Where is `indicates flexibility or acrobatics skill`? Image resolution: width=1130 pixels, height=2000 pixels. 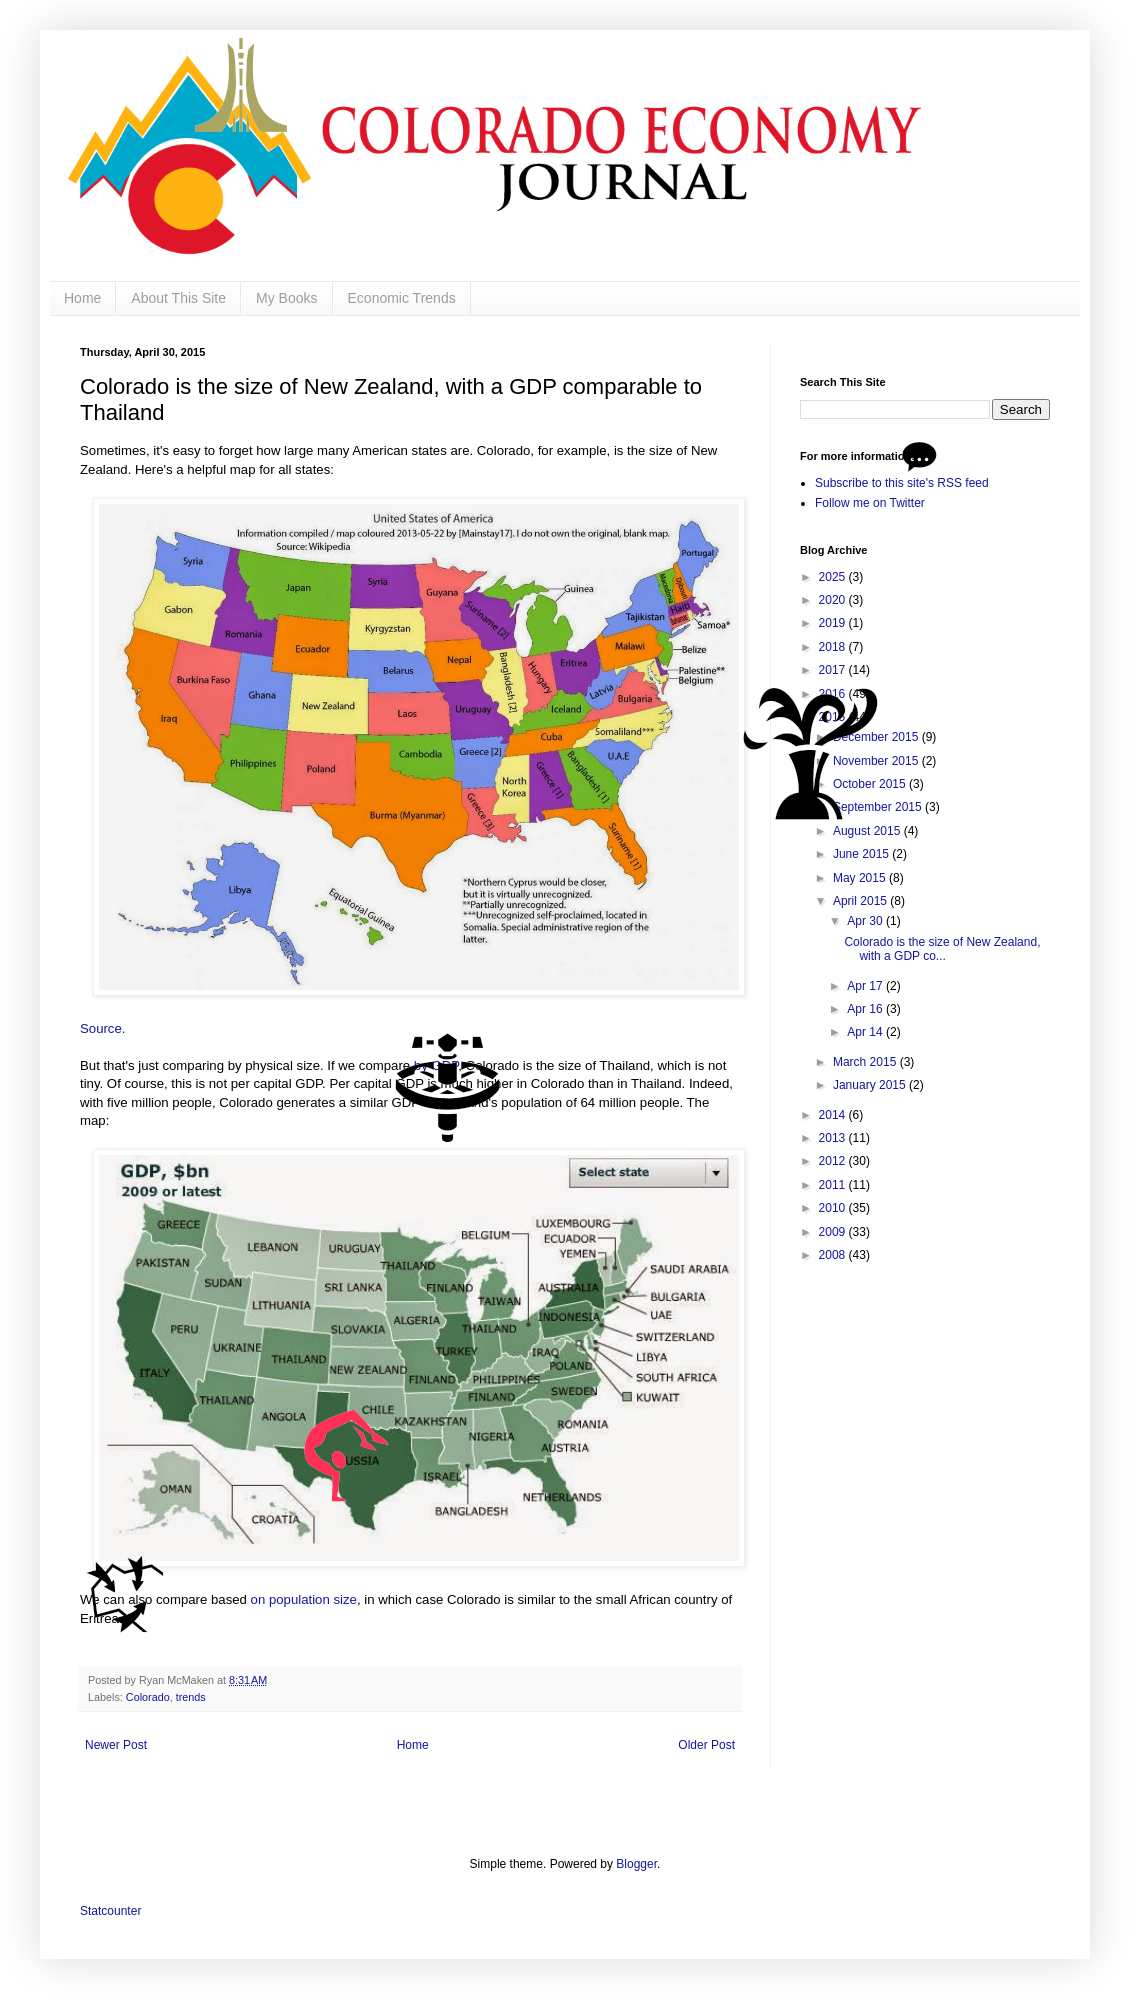 indicates flexibility or acrobatics skill is located at coordinates (346, 1455).